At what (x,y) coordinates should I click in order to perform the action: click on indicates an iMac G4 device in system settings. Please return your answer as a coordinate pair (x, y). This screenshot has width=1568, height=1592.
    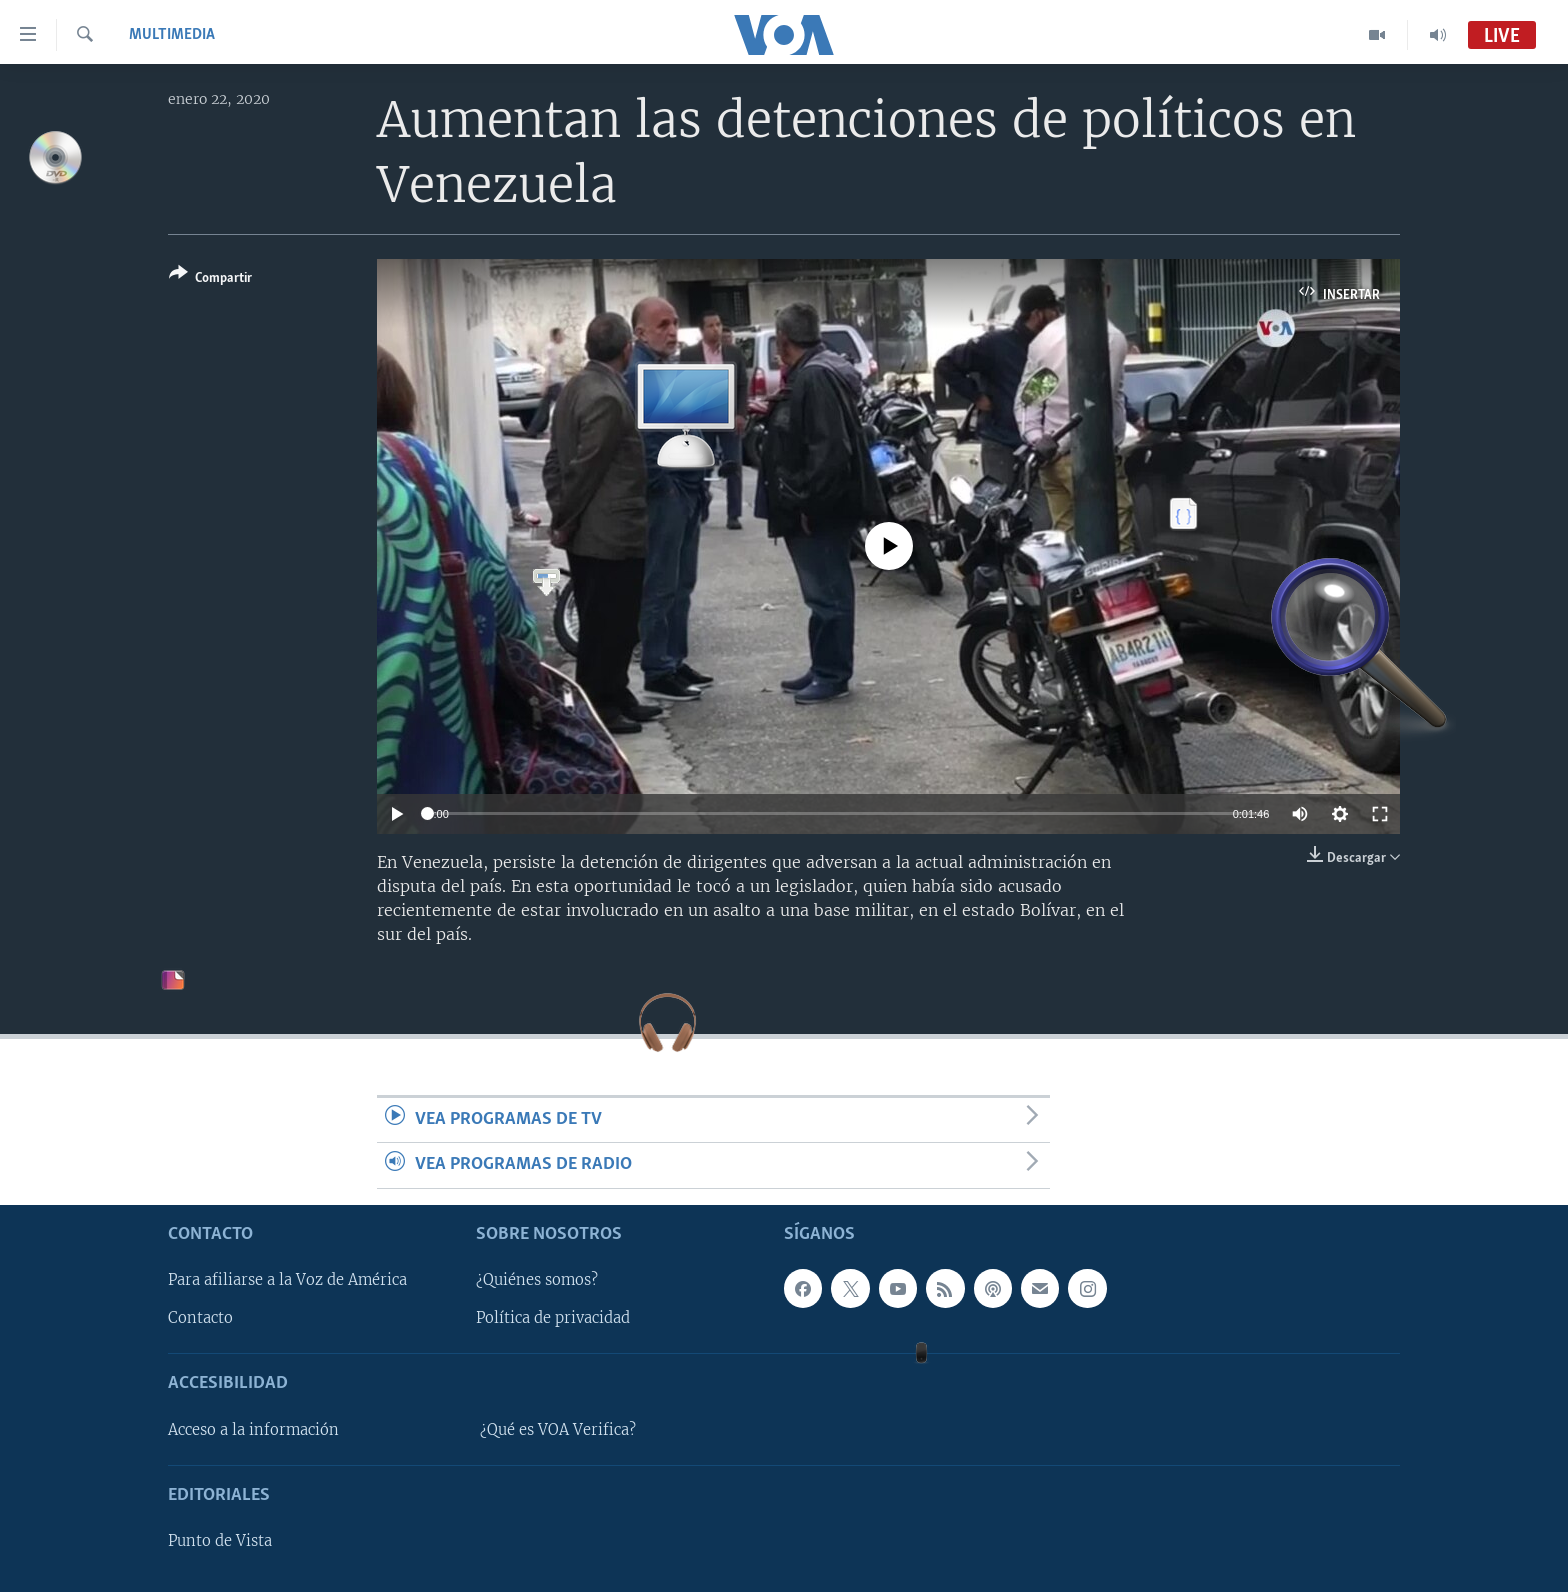
    Looking at the image, I should click on (686, 410).